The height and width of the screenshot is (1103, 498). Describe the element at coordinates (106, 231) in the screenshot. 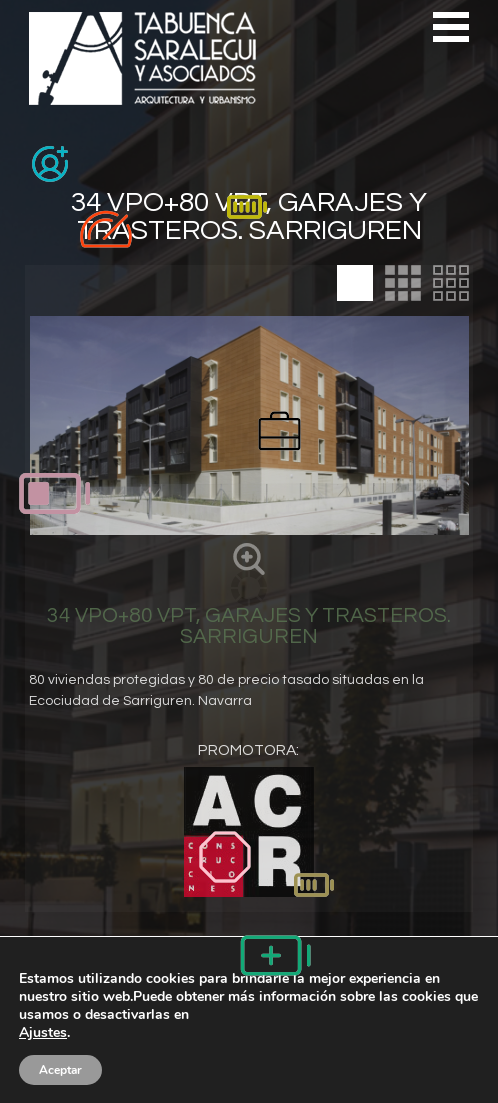

I see `view speed or performance metrics` at that location.